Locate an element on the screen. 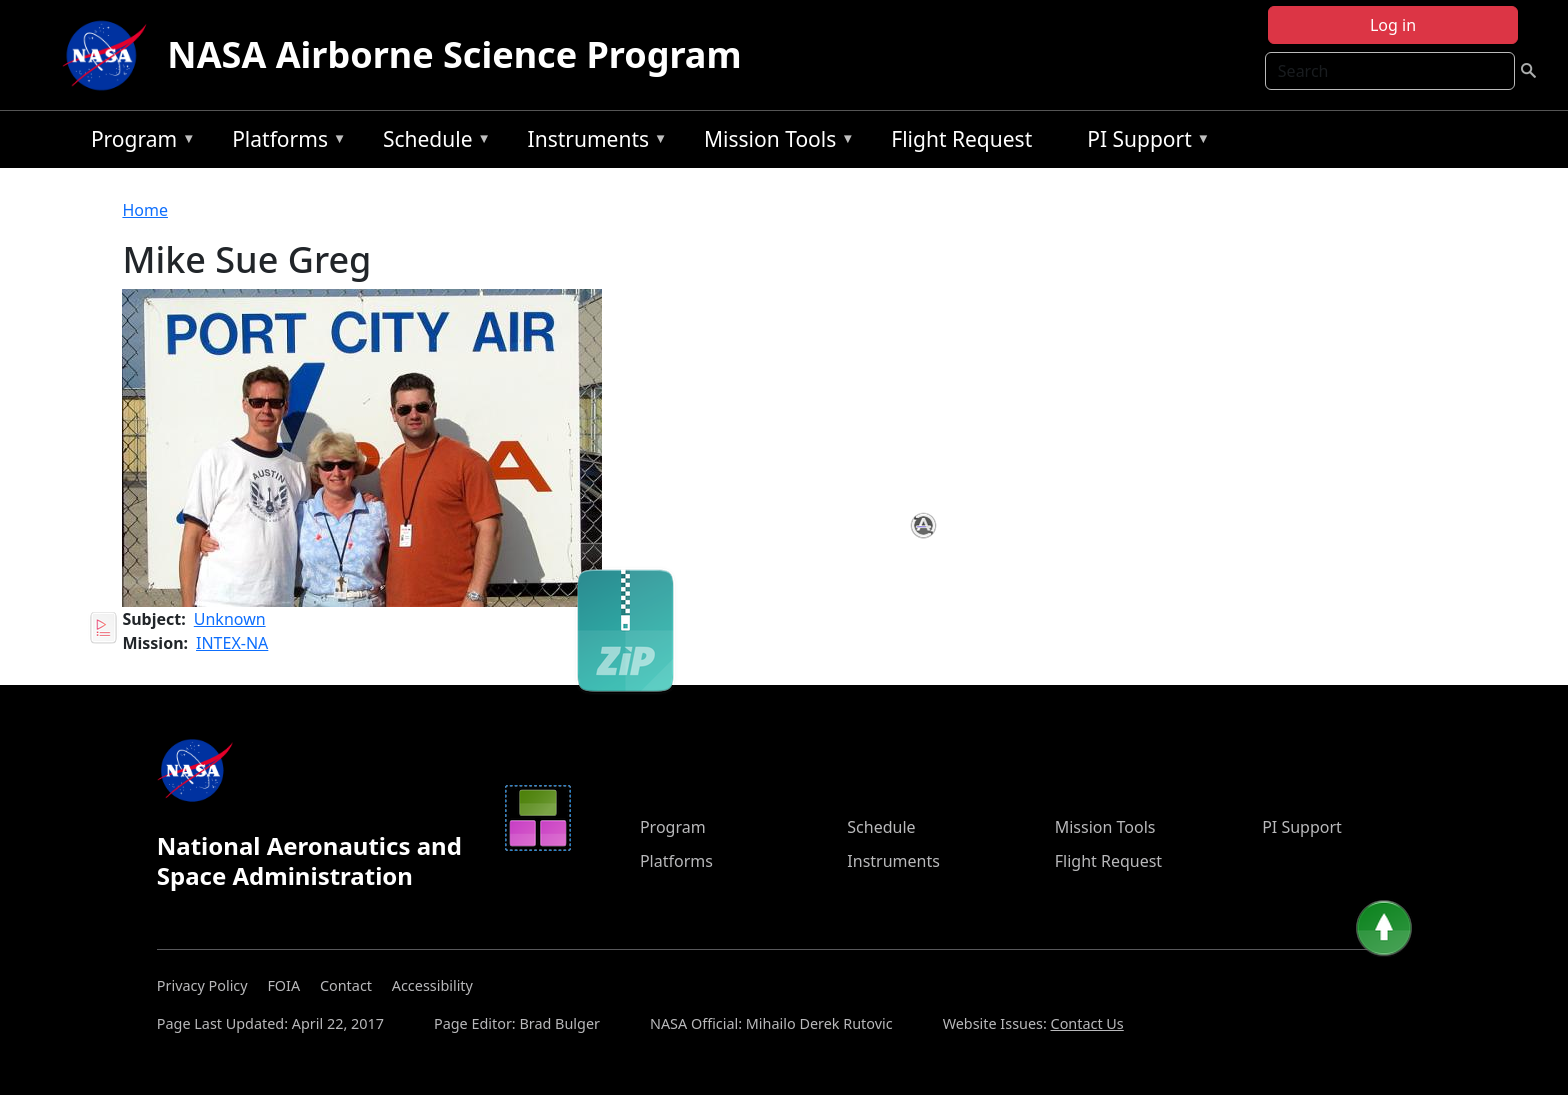 The height and width of the screenshot is (1095, 1568). software update available for installation is located at coordinates (1384, 928).